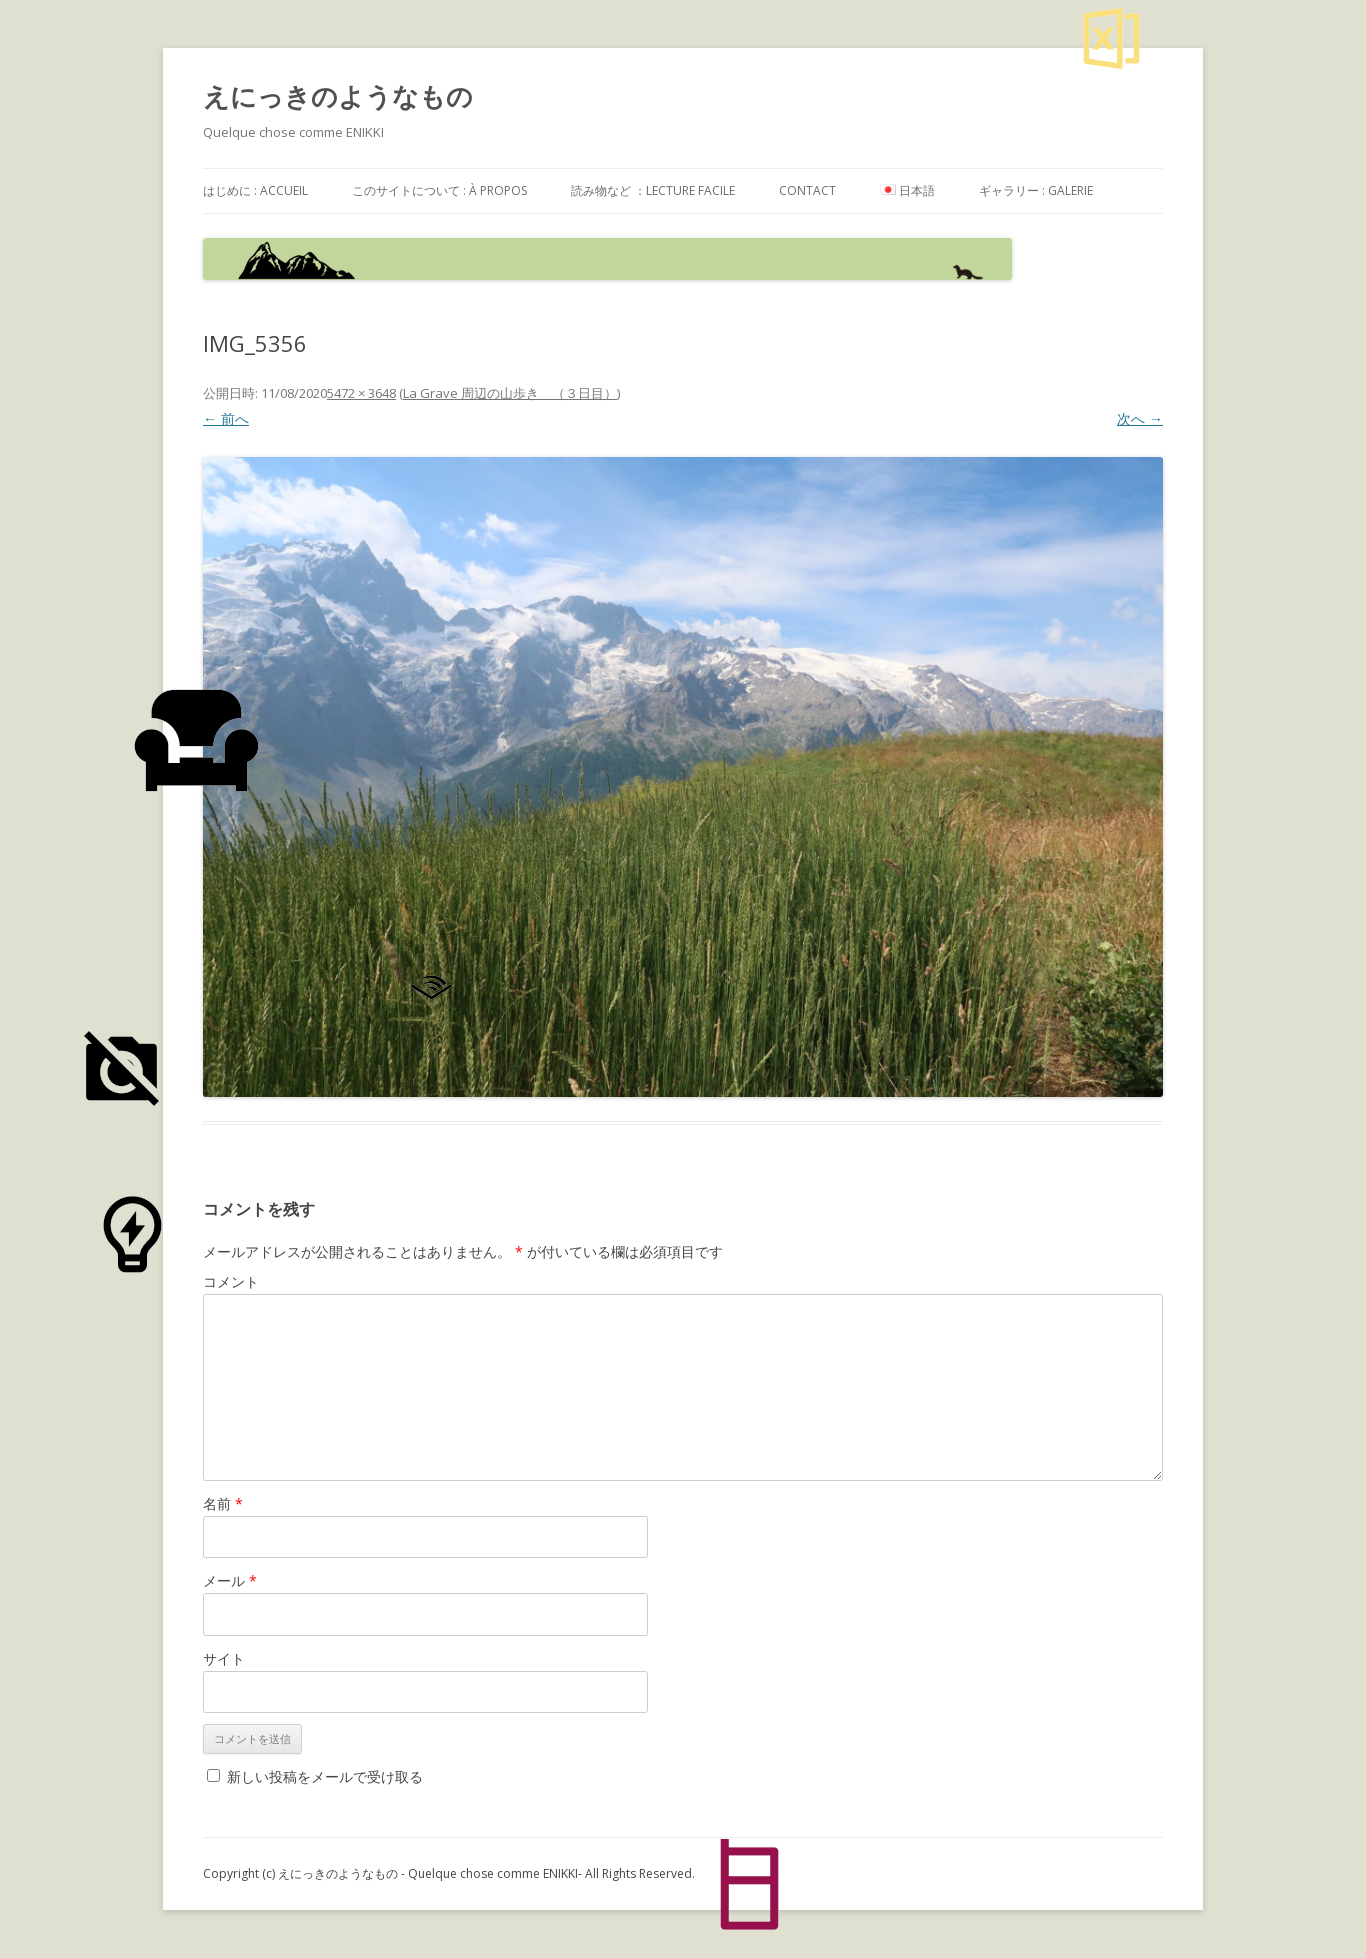  What do you see at coordinates (1111, 38) in the screenshot?
I see `open an excel spreadsheet file` at bounding box center [1111, 38].